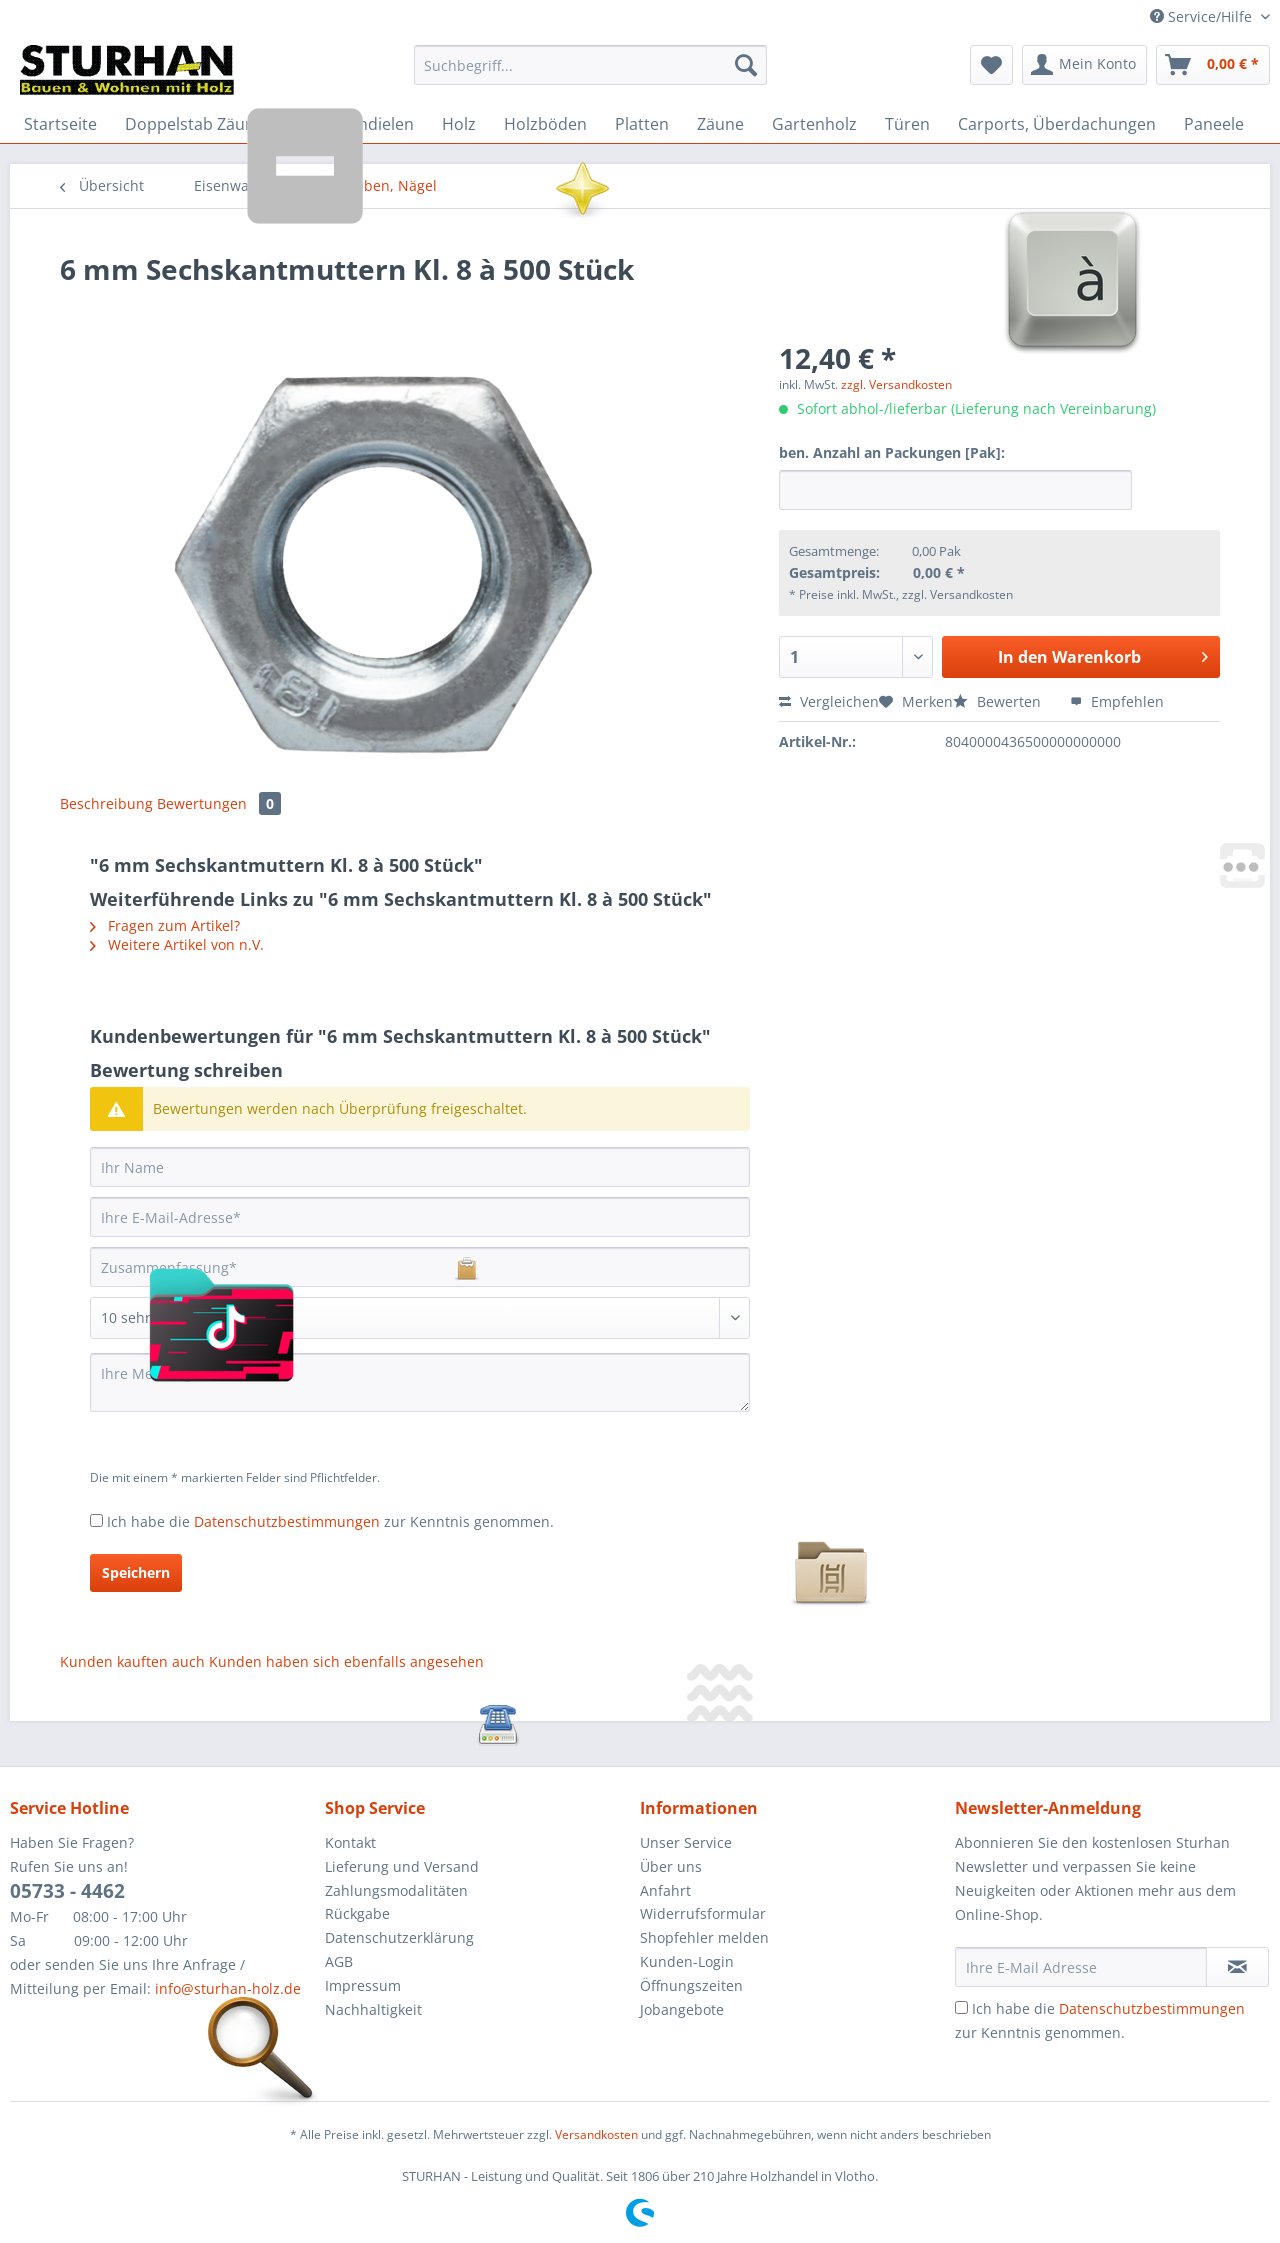 This screenshot has height=2243, width=1280. I want to click on access modem or dial-up network settings, so click(498, 1726).